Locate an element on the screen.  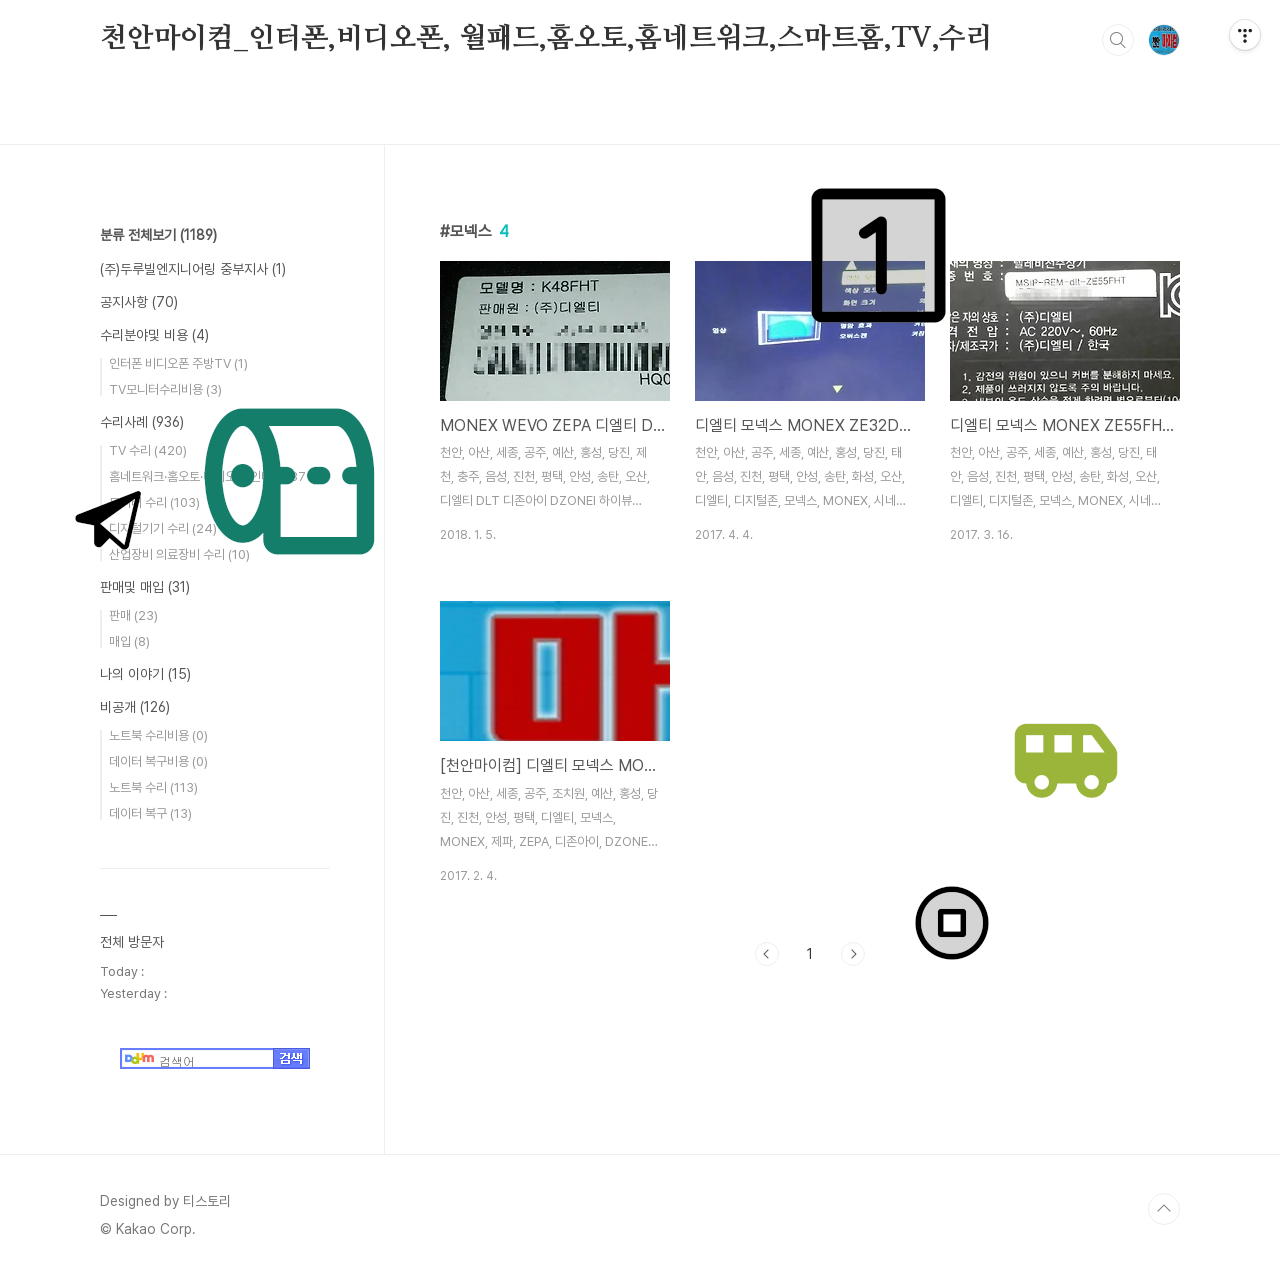
indicates restroom or bathroom location is located at coordinates (289, 481).